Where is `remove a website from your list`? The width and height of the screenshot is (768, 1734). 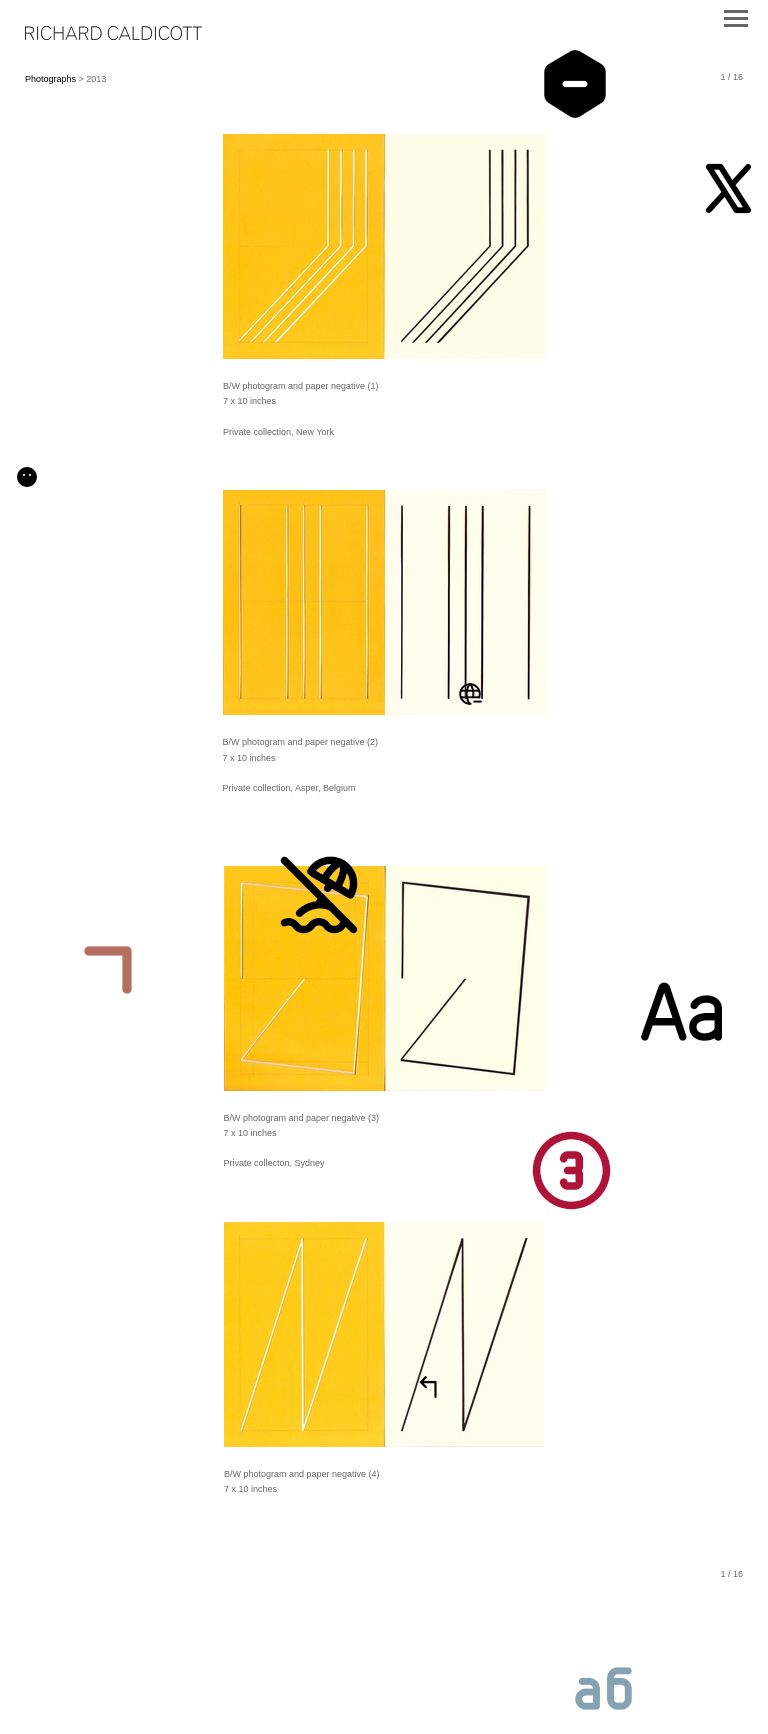
remove a website from your list is located at coordinates (470, 694).